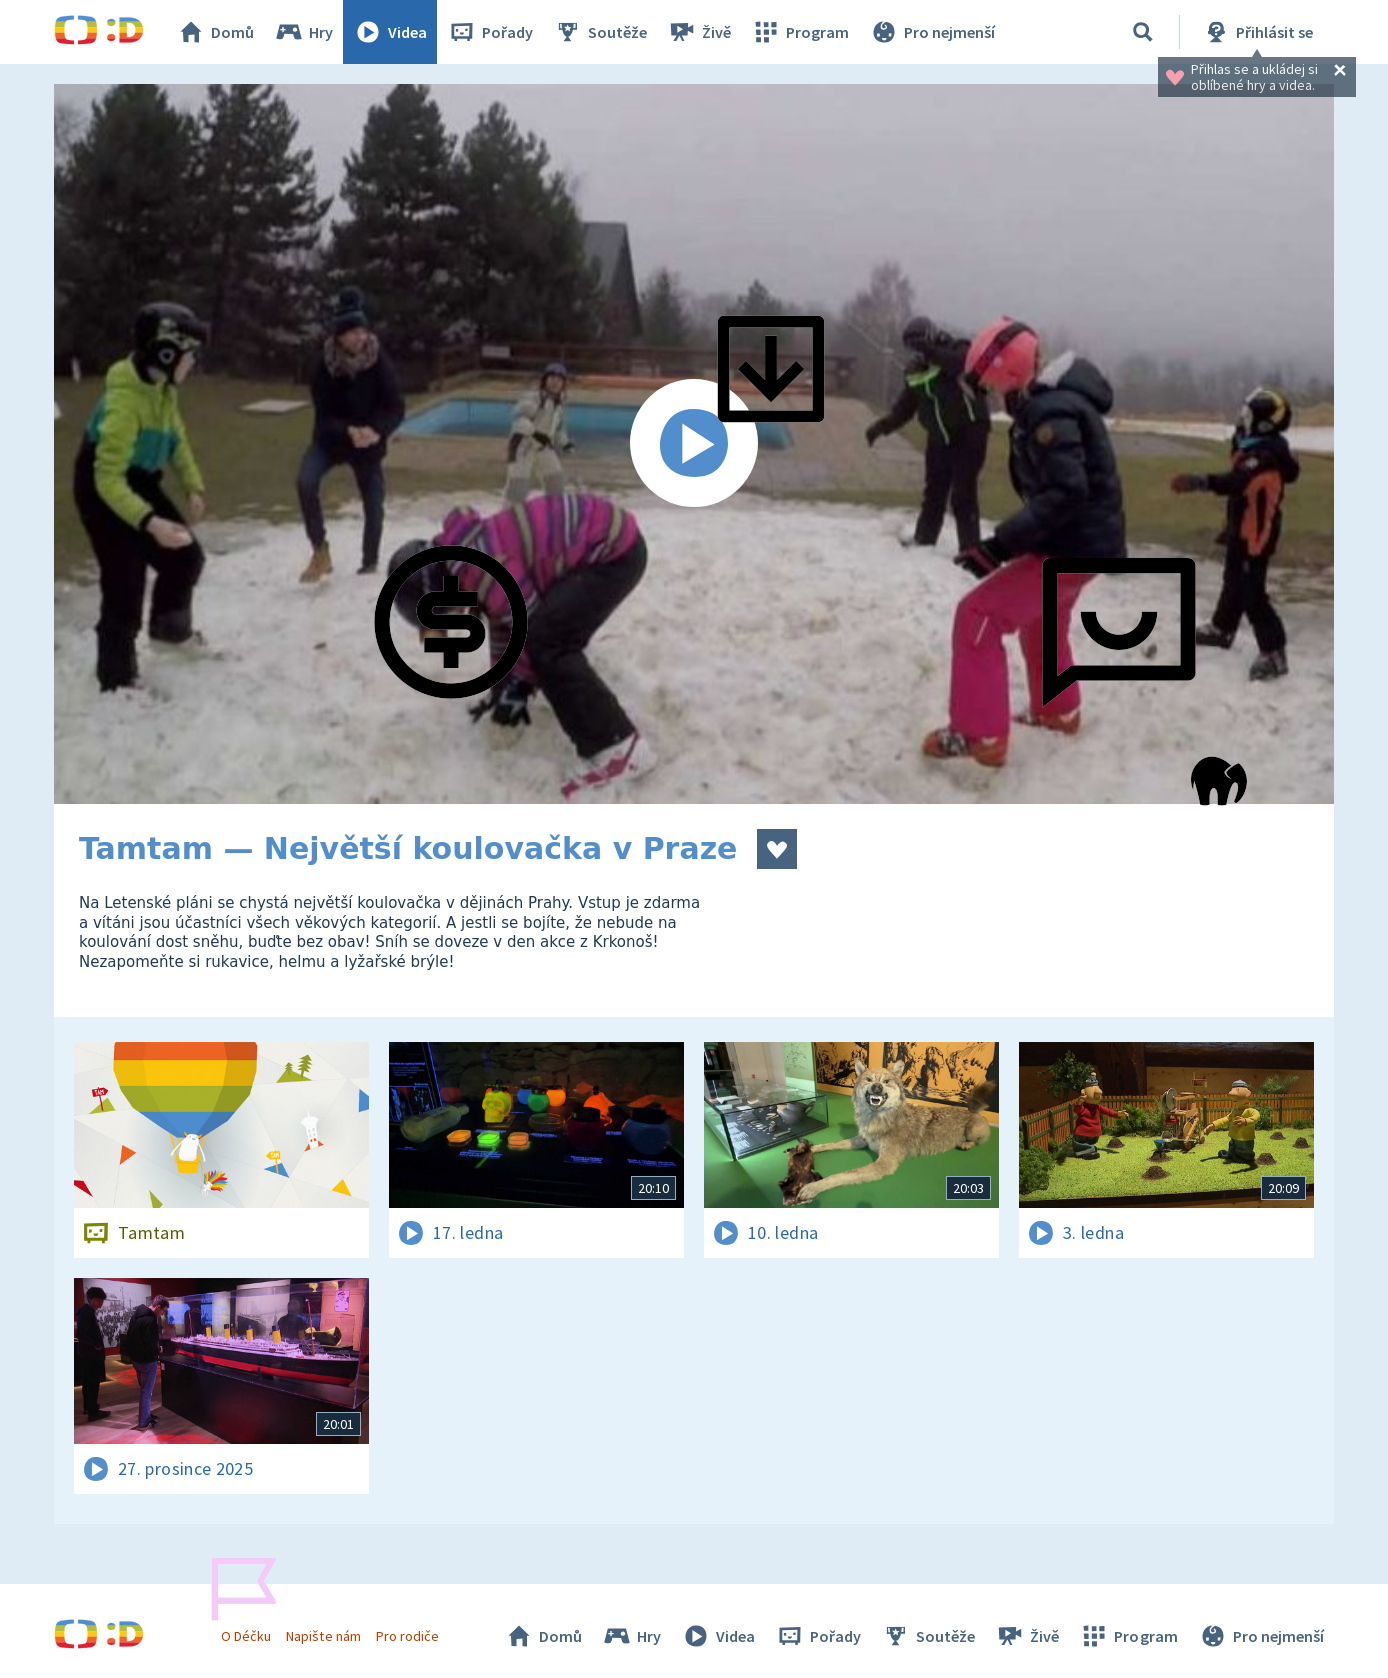  I want to click on launch MAMP local server application, so click(1219, 781).